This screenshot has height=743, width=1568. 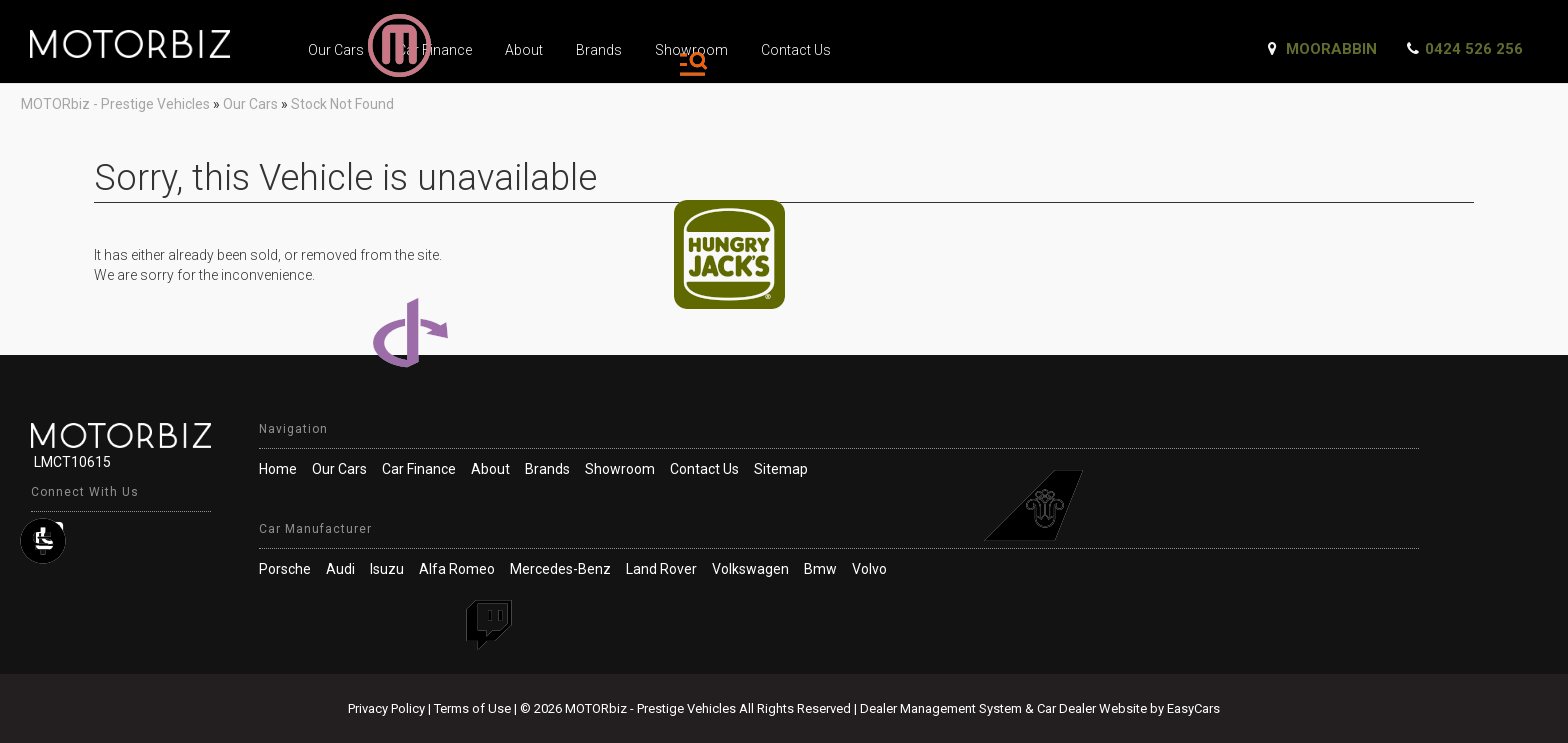 What do you see at coordinates (1033, 505) in the screenshot?
I see `China Southern Airlines logo` at bounding box center [1033, 505].